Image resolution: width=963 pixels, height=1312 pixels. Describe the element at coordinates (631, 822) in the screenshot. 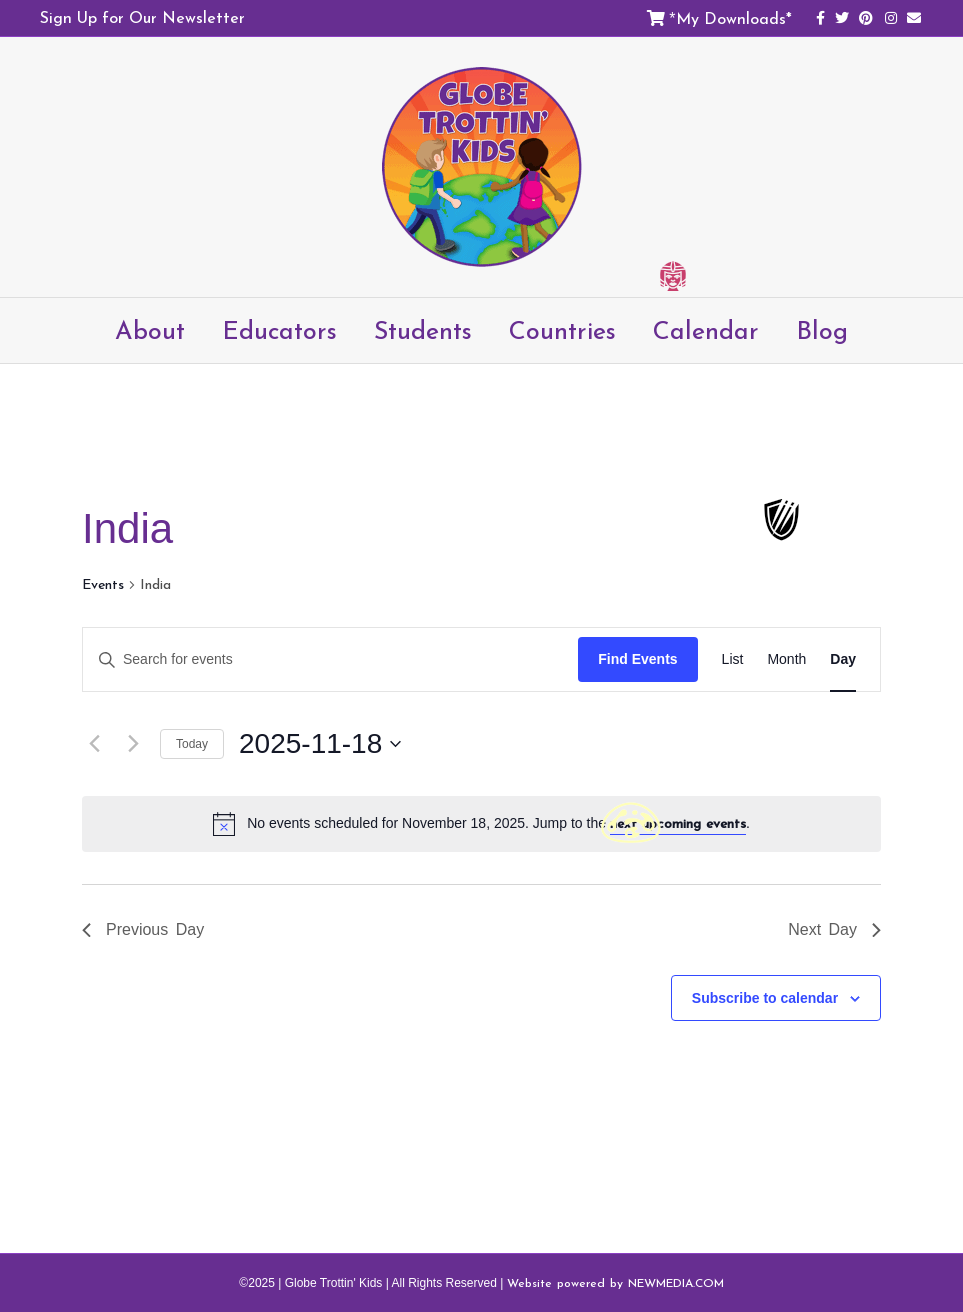

I see `indicates acid or corrosive hazard in gameplay` at that location.